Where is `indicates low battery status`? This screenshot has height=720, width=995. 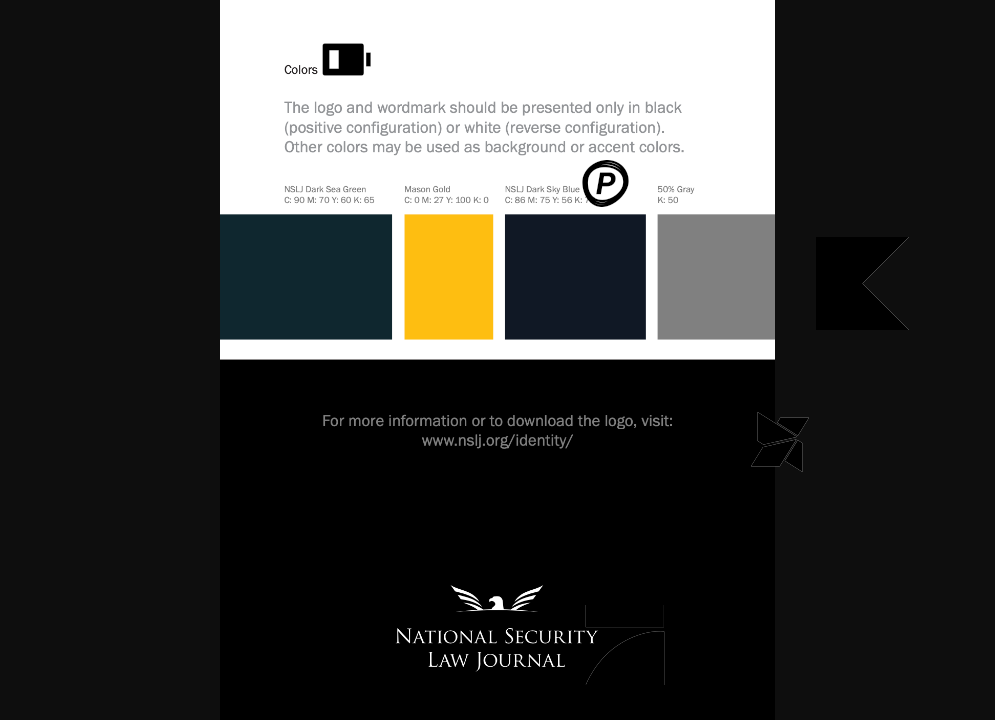 indicates low battery status is located at coordinates (345, 59).